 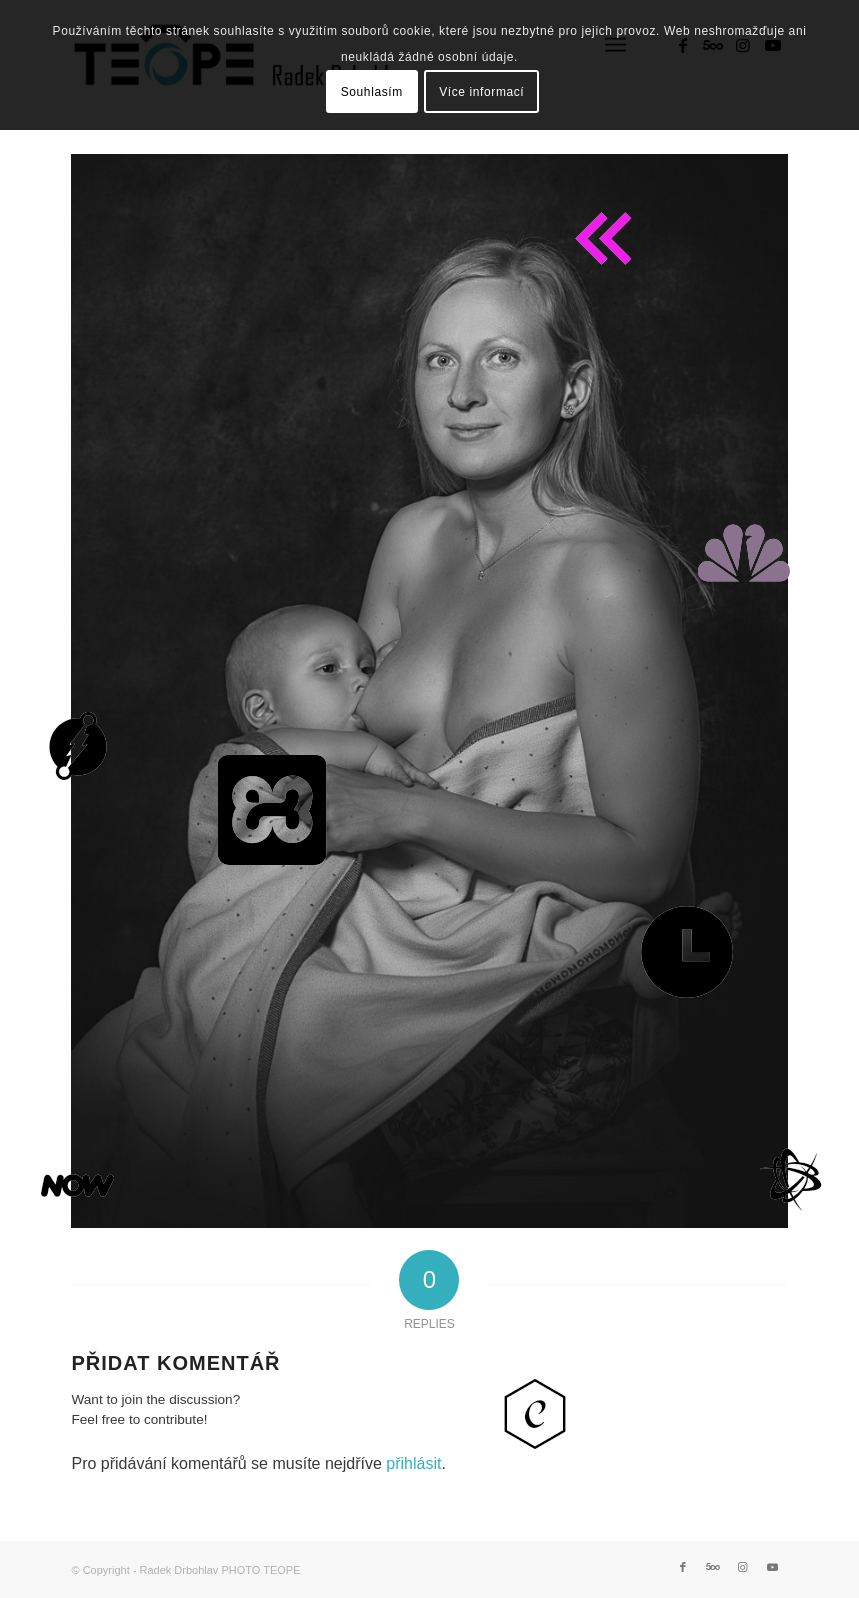 What do you see at coordinates (744, 553) in the screenshot?
I see `NBC network branding or logo` at bounding box center [744, 553].